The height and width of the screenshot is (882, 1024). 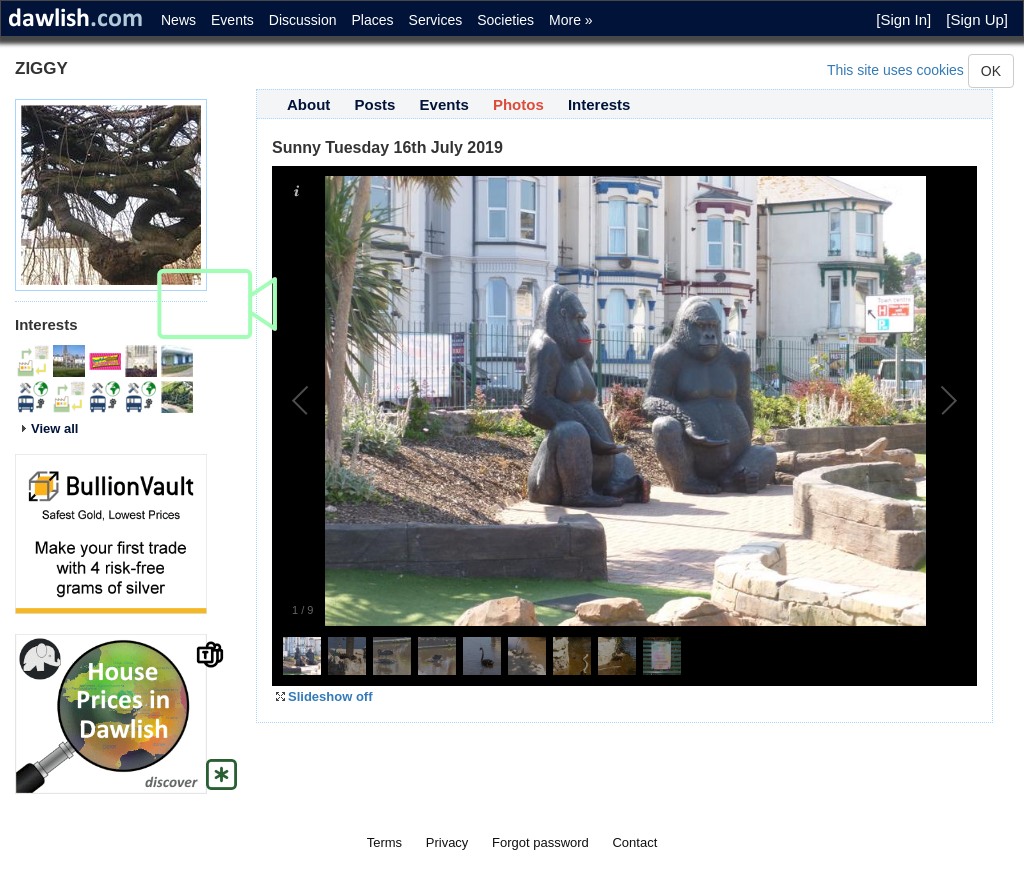 I want to click on open microsoft teams, so click(x=210, y=655).